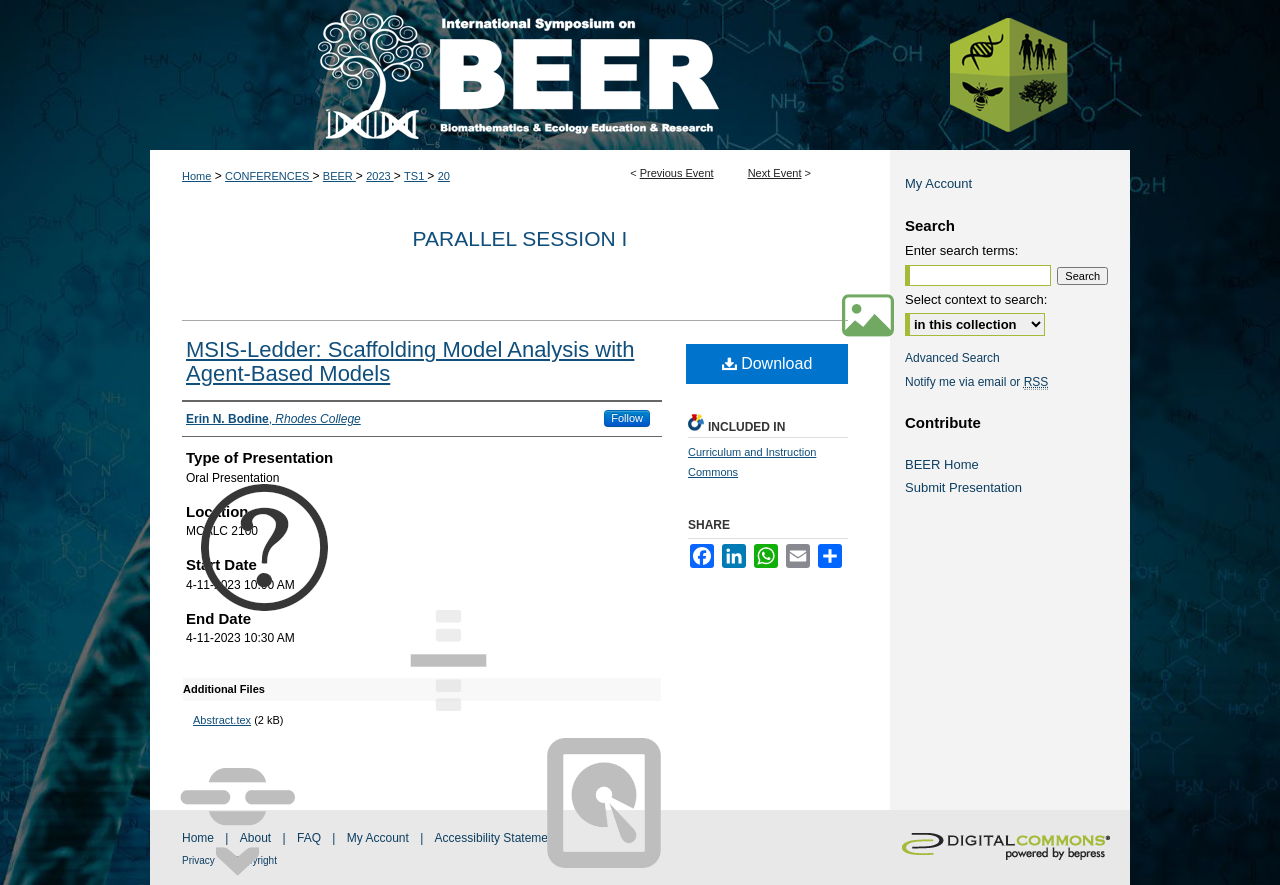 This screenshot has height=885, width=1280. I want to click on access help or support resources, so click(264, 547).